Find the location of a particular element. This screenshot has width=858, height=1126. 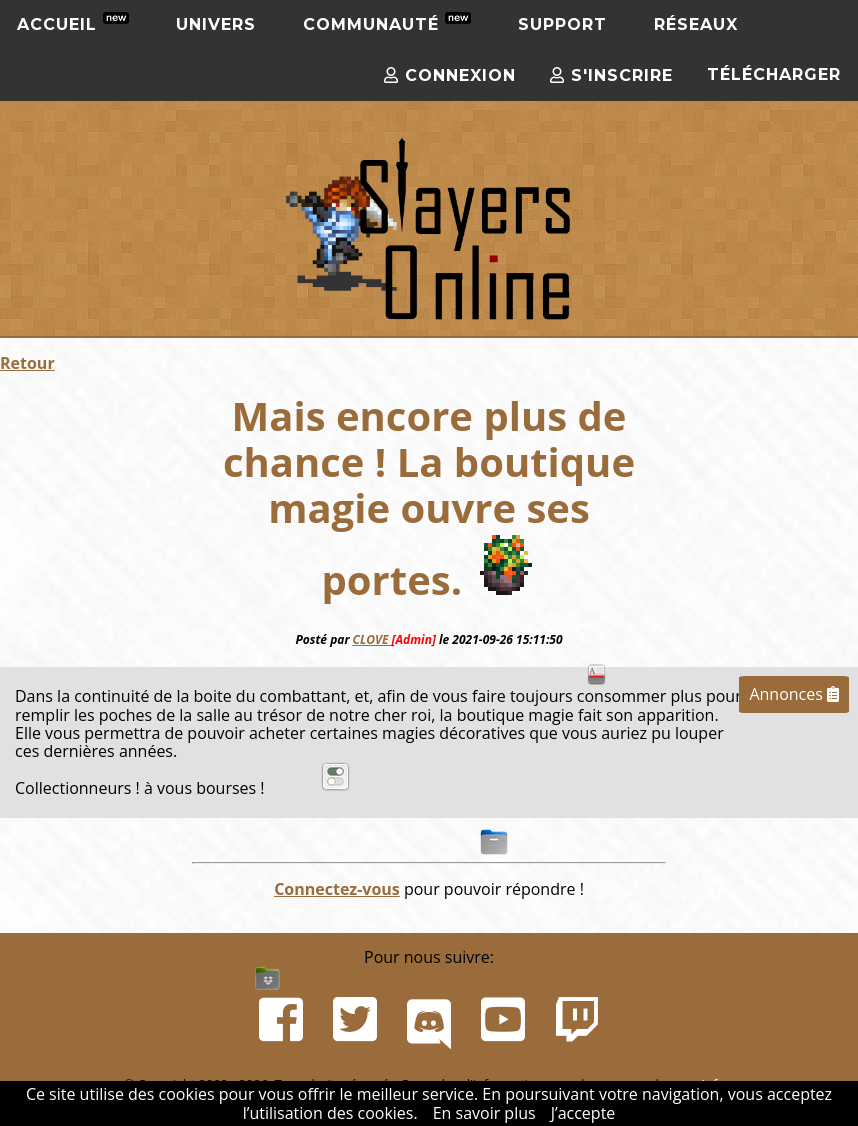

open system tweaks or customization settings is located at coordinates (335, 776).